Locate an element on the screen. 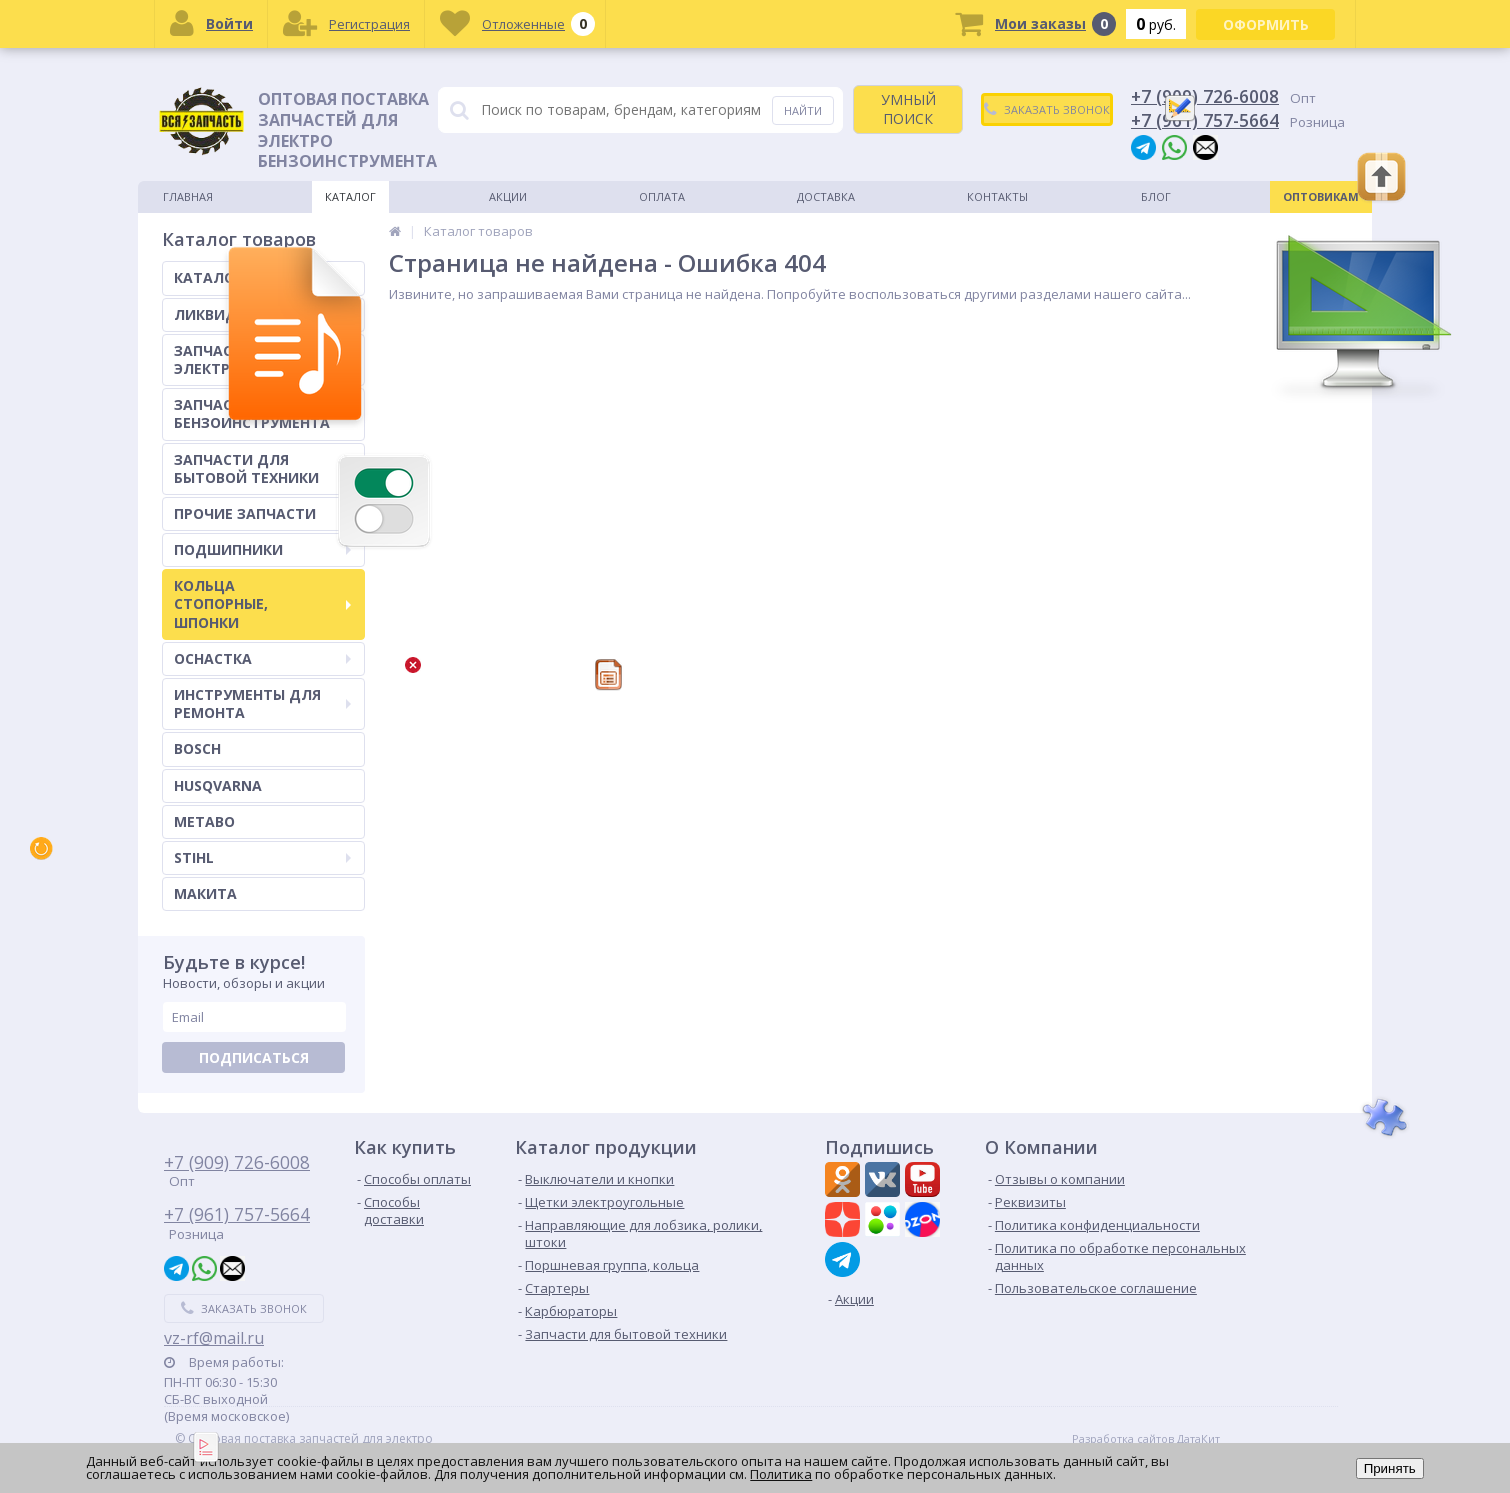 This screenshot has width=1510, height=1493. libreoffice impress presentation file is located at coordinates (608, 674).